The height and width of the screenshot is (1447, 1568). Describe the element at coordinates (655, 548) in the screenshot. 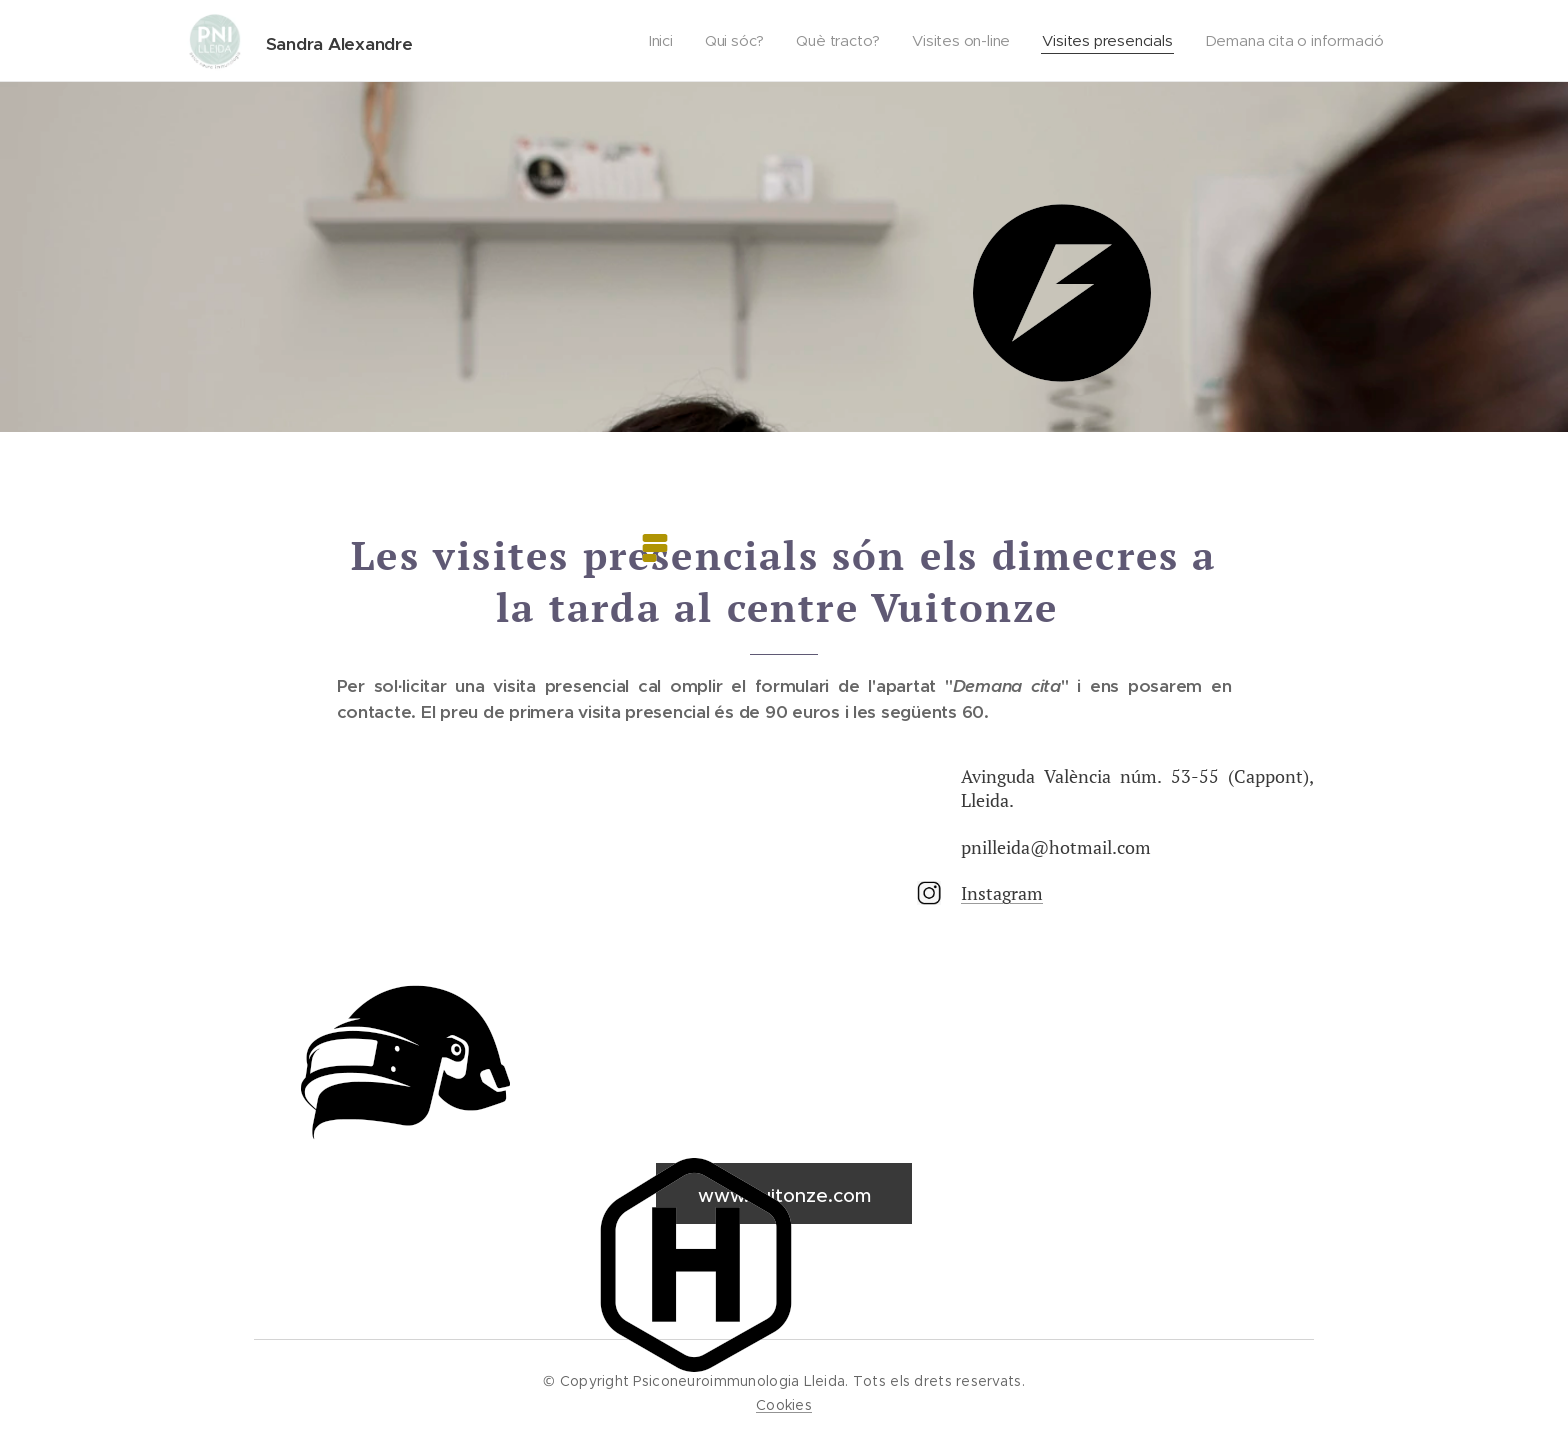

I see `Formspree form backend service logo` at that location.